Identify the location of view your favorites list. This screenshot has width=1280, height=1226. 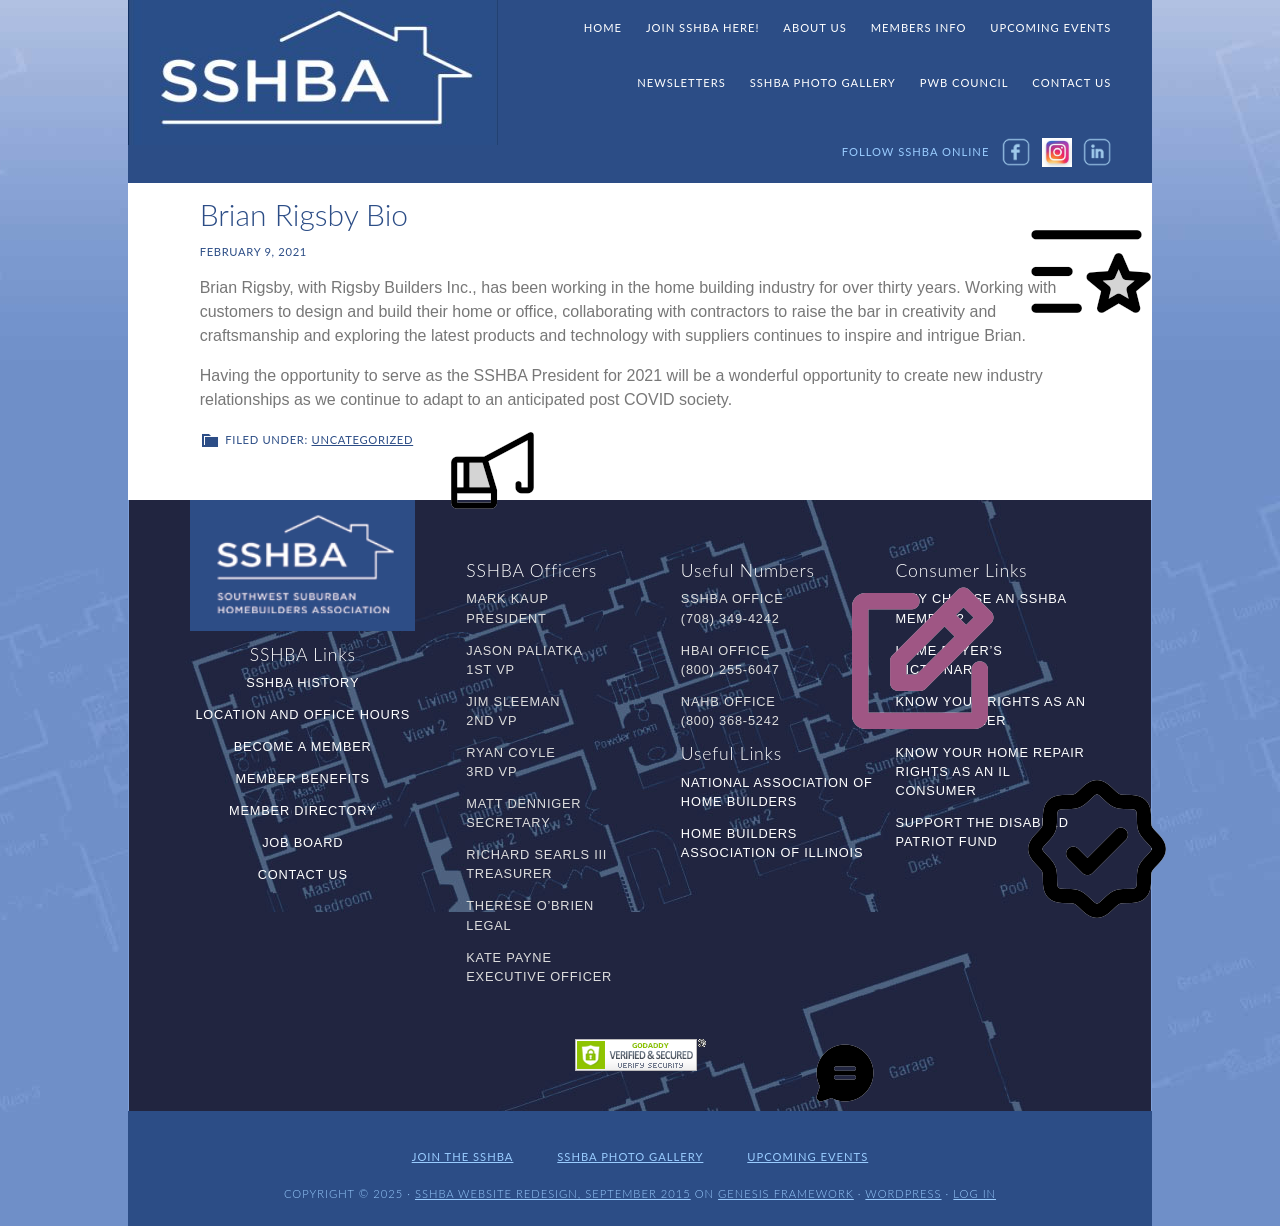
(1086, 271).